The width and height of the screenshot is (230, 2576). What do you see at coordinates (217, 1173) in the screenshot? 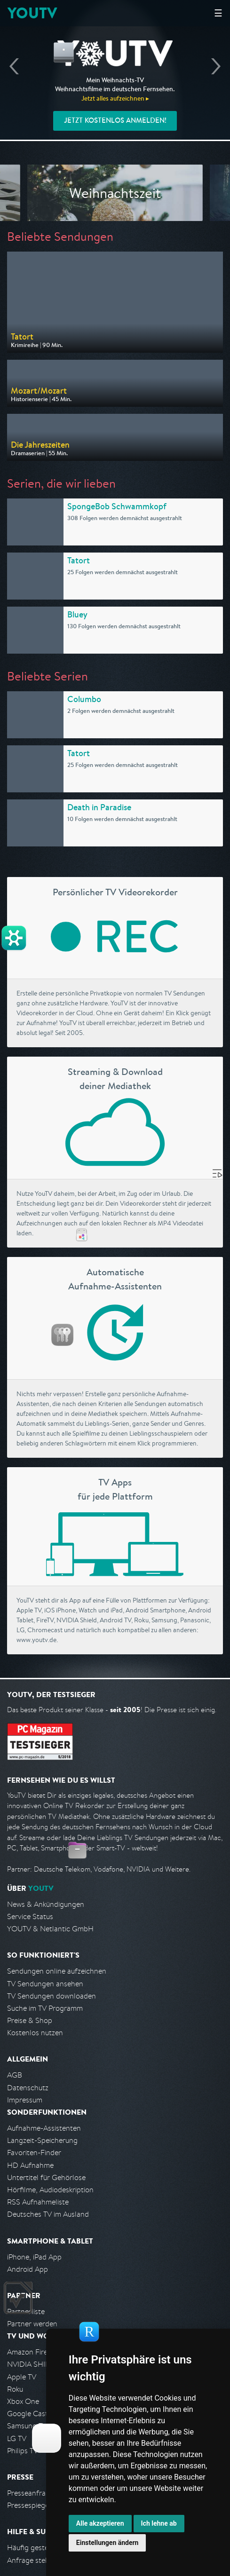
I see `view or manage the play queue` at bounding box center [217, 1173].